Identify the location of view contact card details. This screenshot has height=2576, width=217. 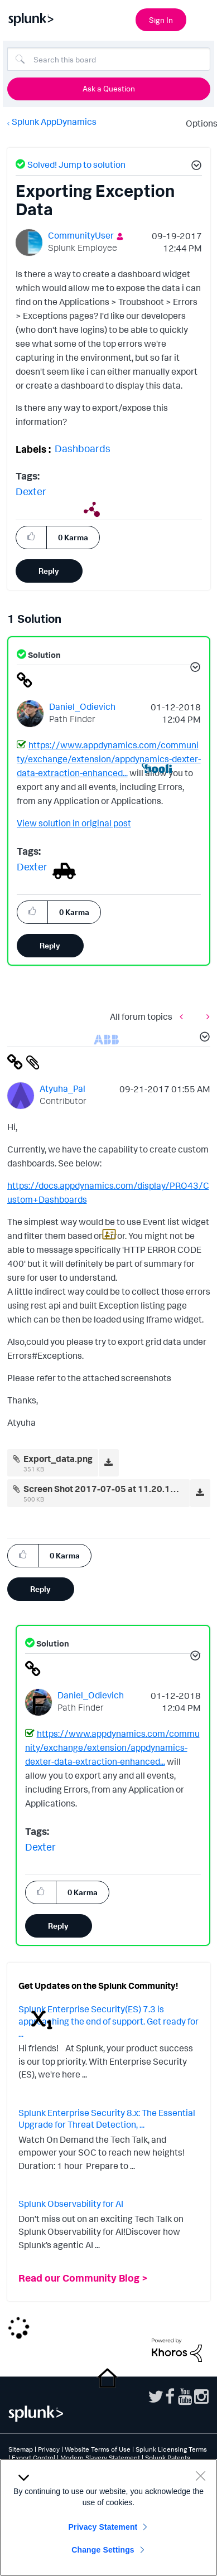
(109, 1234).